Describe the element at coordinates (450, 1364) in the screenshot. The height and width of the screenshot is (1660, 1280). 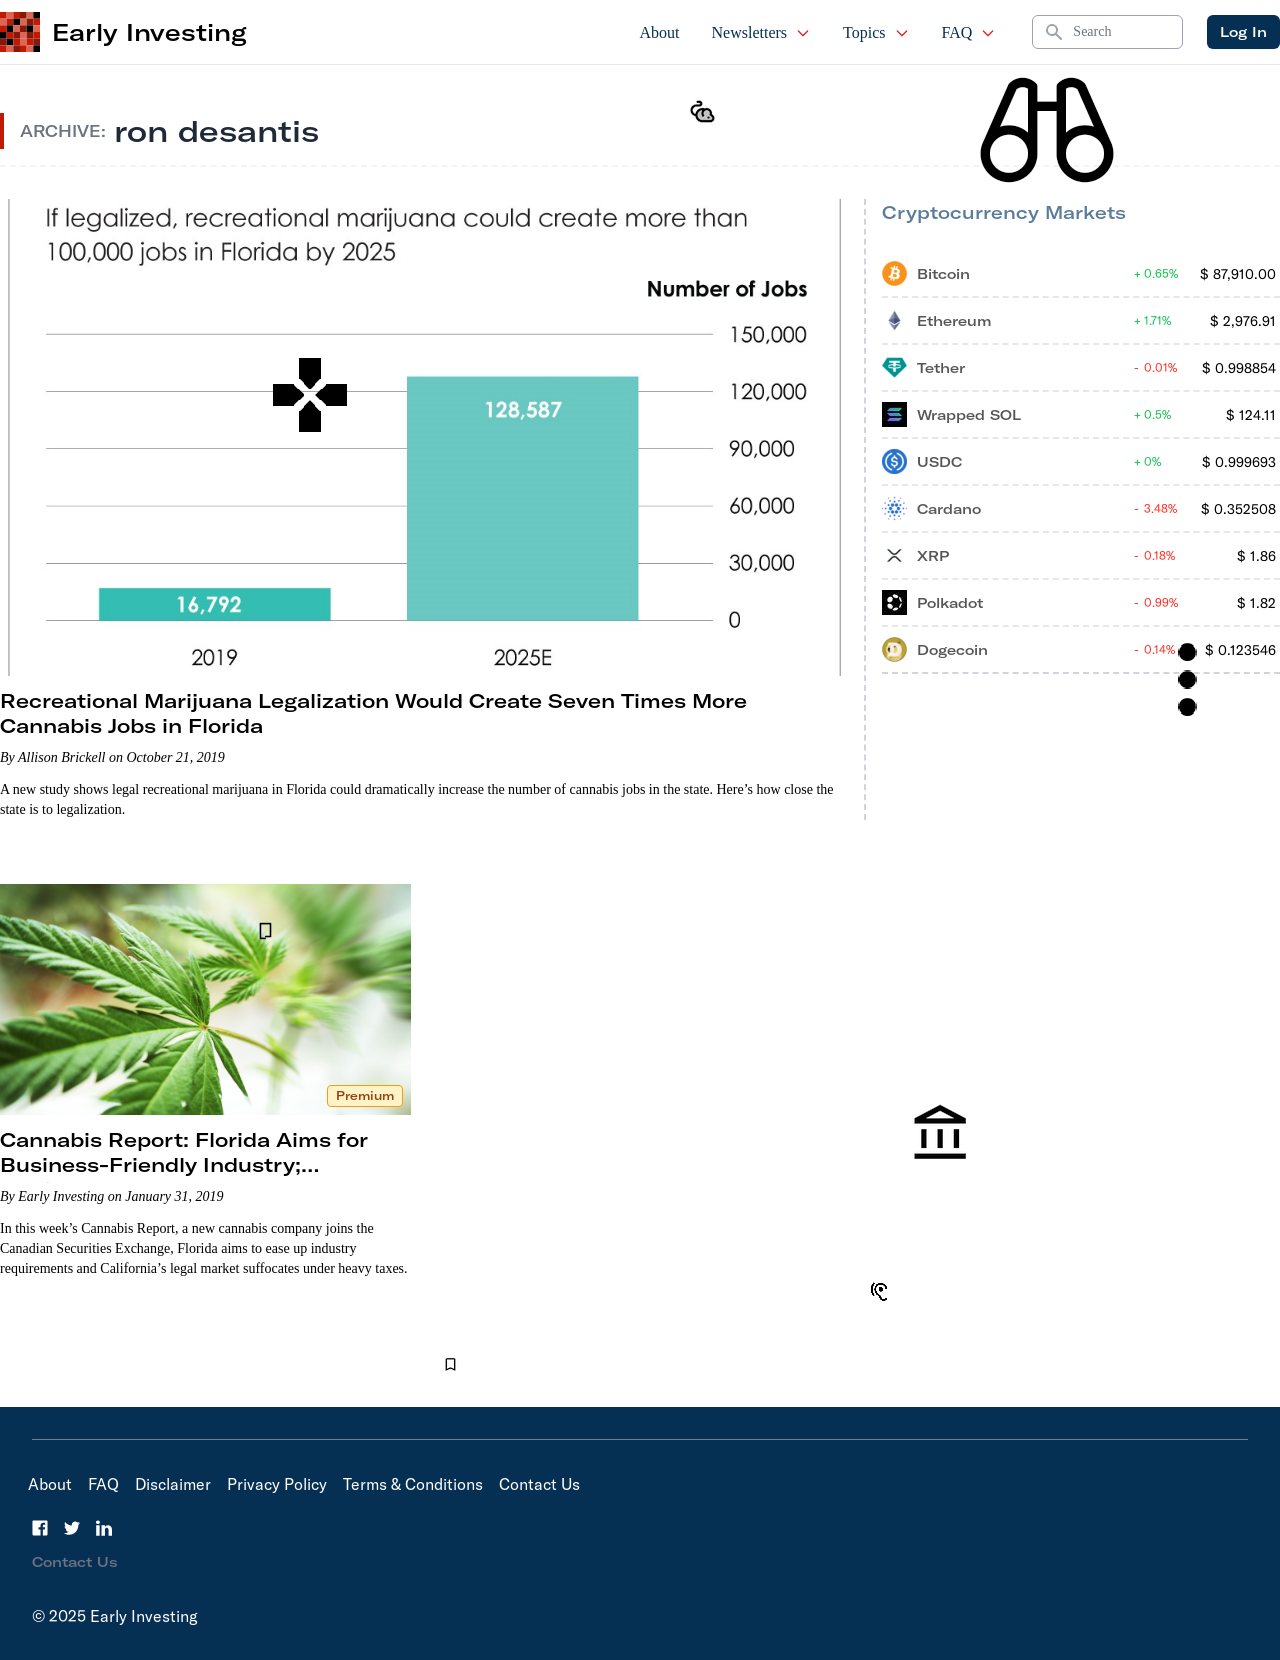
I see `save this item for later` at that location.